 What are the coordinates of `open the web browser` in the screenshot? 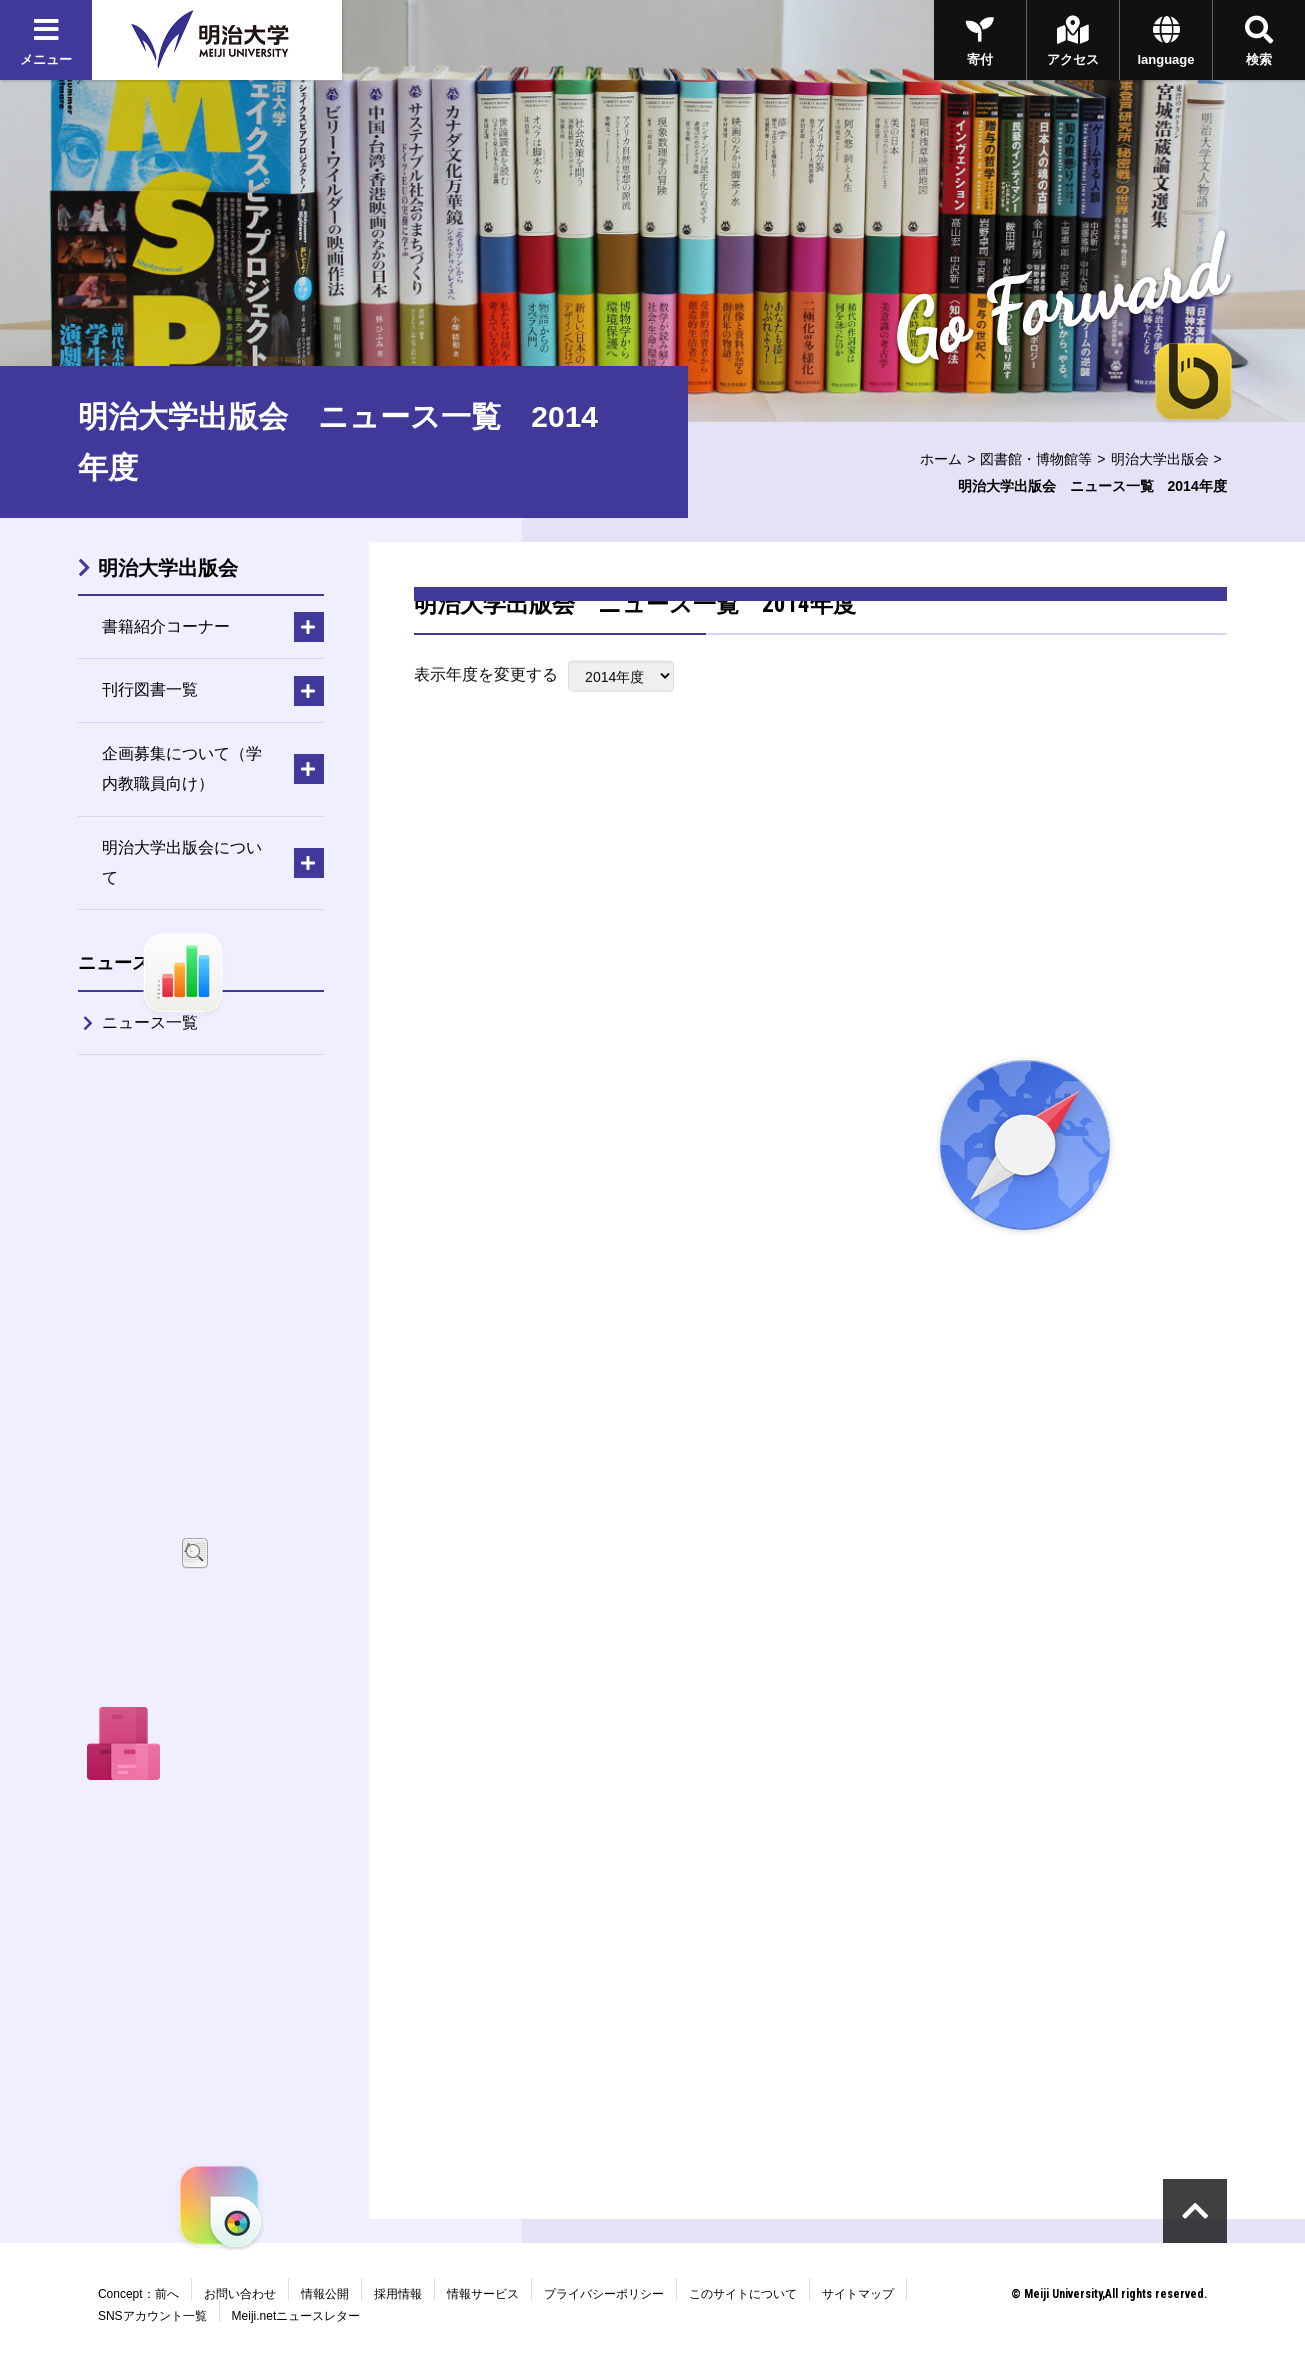 It's located at (1025, 1145).